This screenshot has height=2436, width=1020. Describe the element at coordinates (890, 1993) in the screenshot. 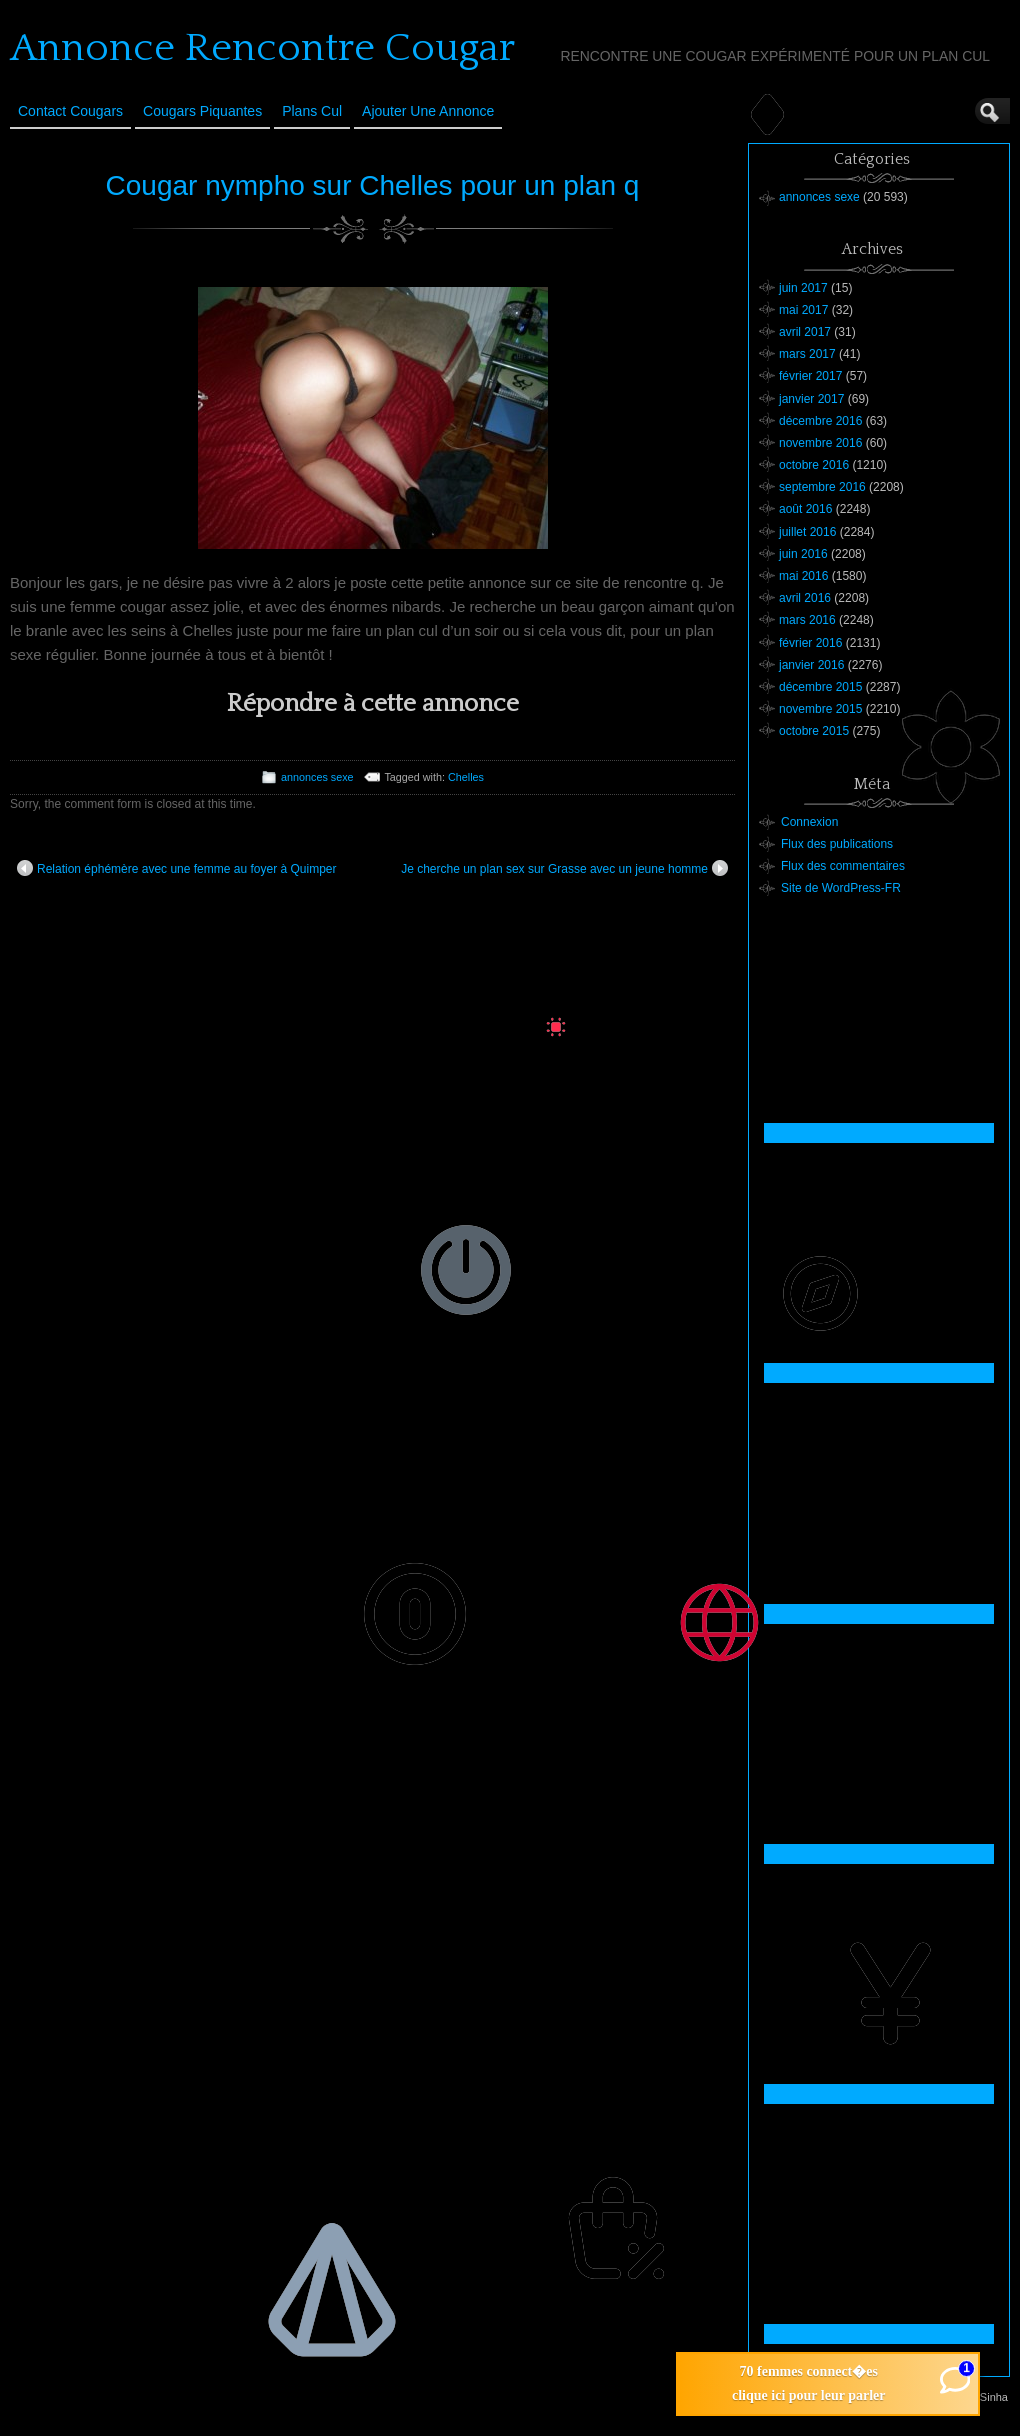

I see `select Japanese yen as currency` at that location.